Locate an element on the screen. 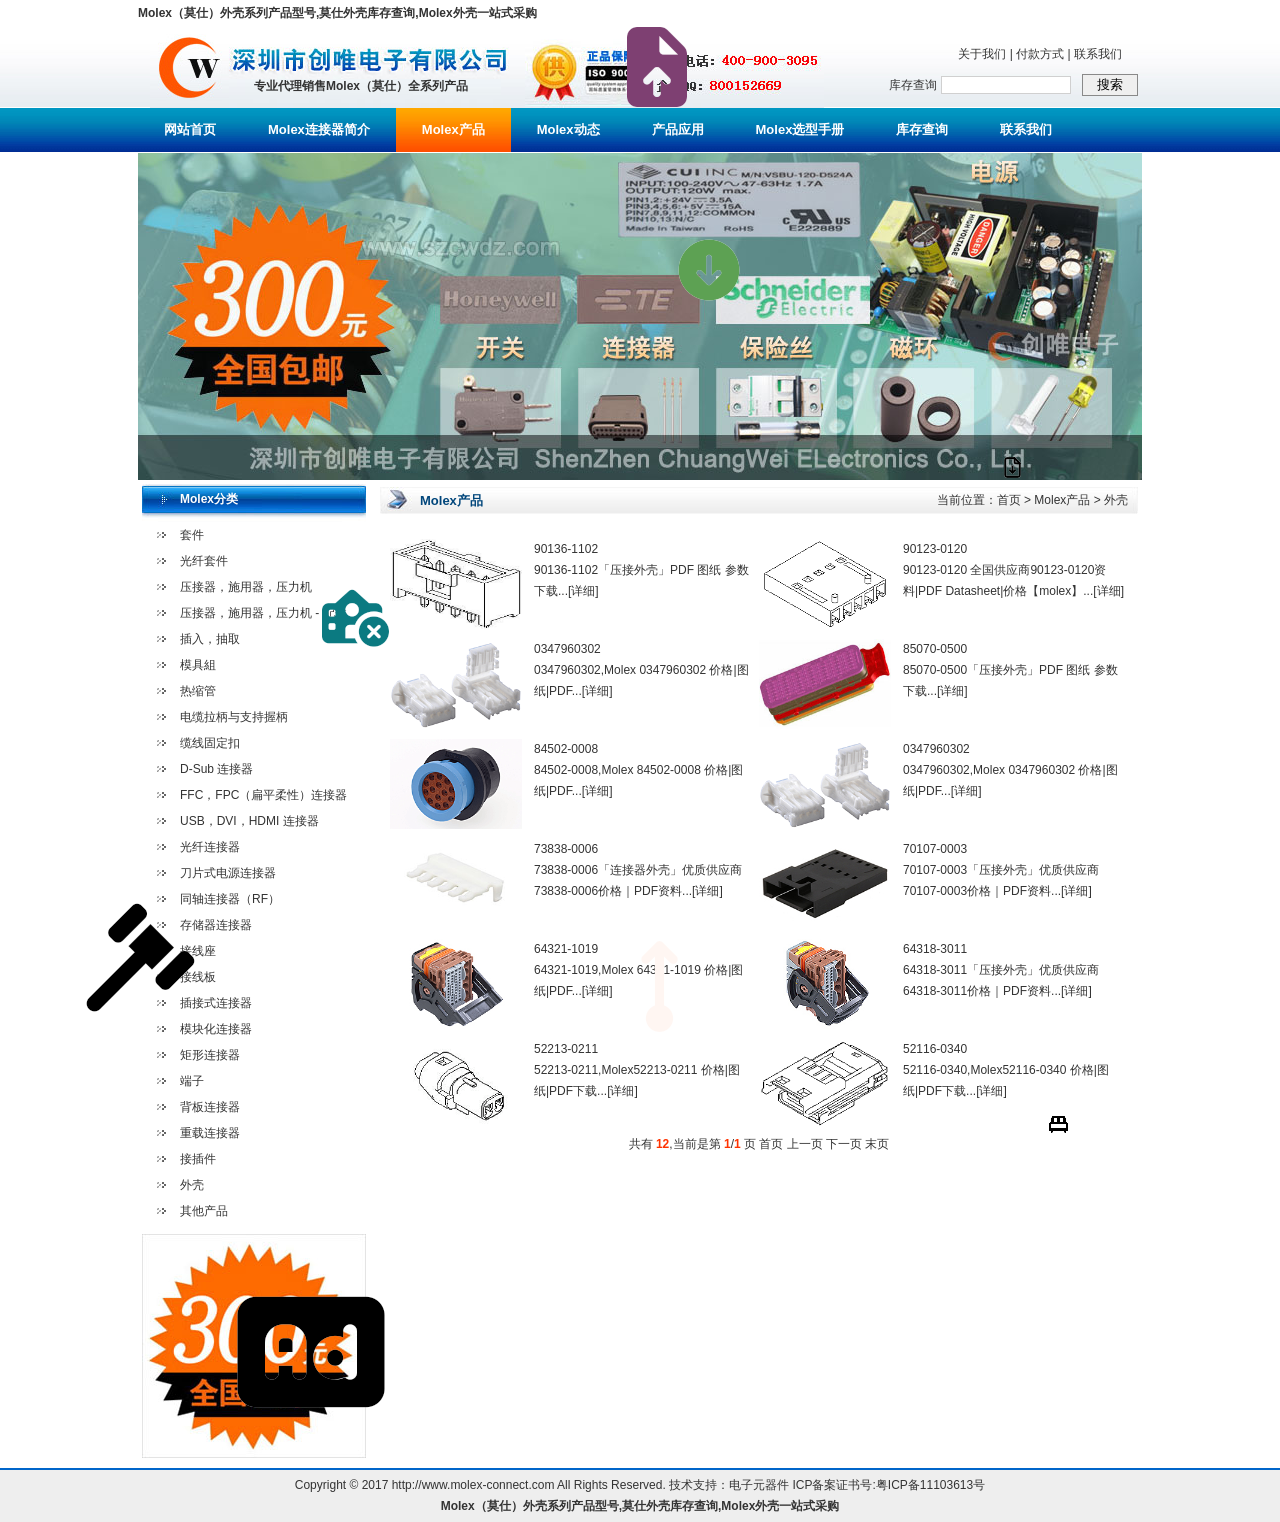  indicates sponsored or advertisement content is located at coordinates (311, 1352).